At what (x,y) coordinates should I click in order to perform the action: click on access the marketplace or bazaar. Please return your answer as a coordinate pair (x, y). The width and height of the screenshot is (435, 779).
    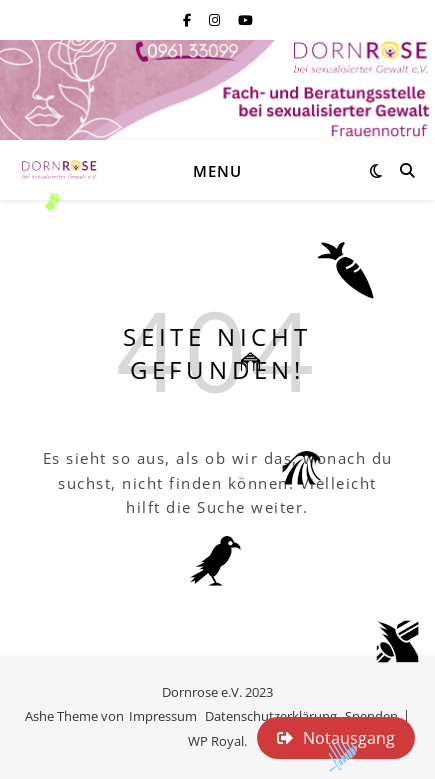
    Looking at the image, I should click on (250, 361).